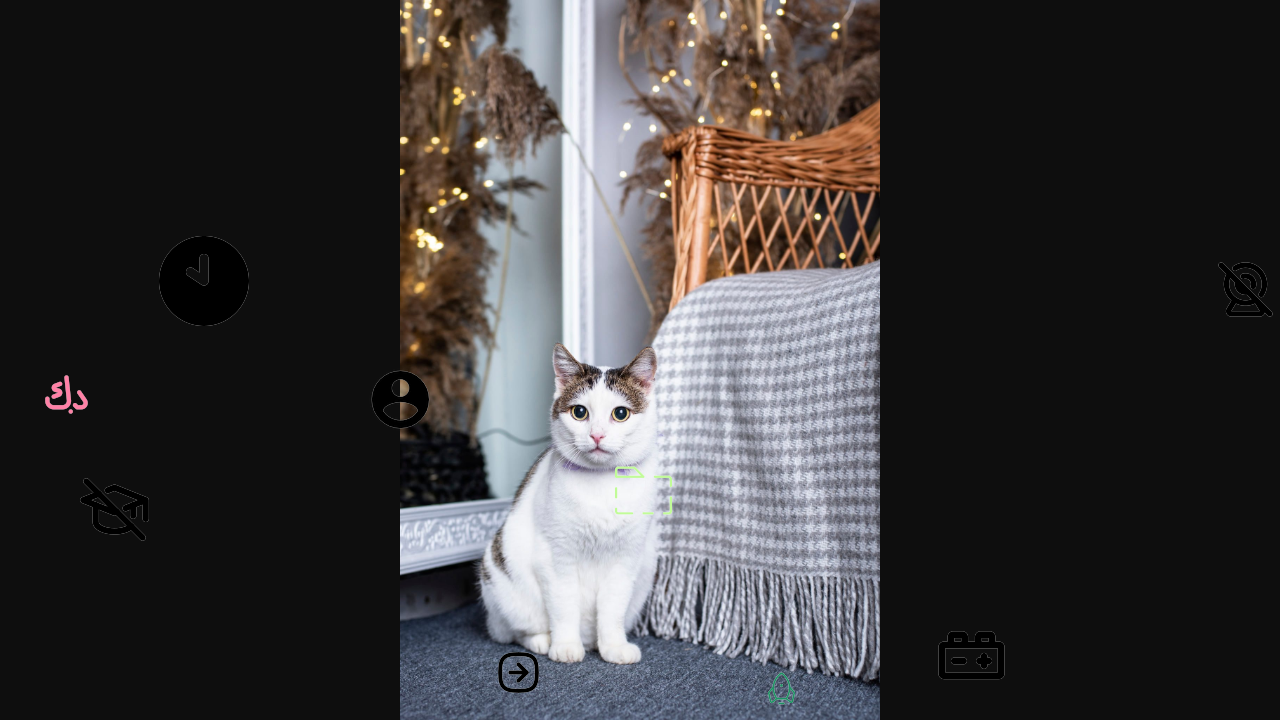 Image resolution: width=1280 pixels, height=720 pixels. I want to click on check vehicle battery status, so click(971, 657).